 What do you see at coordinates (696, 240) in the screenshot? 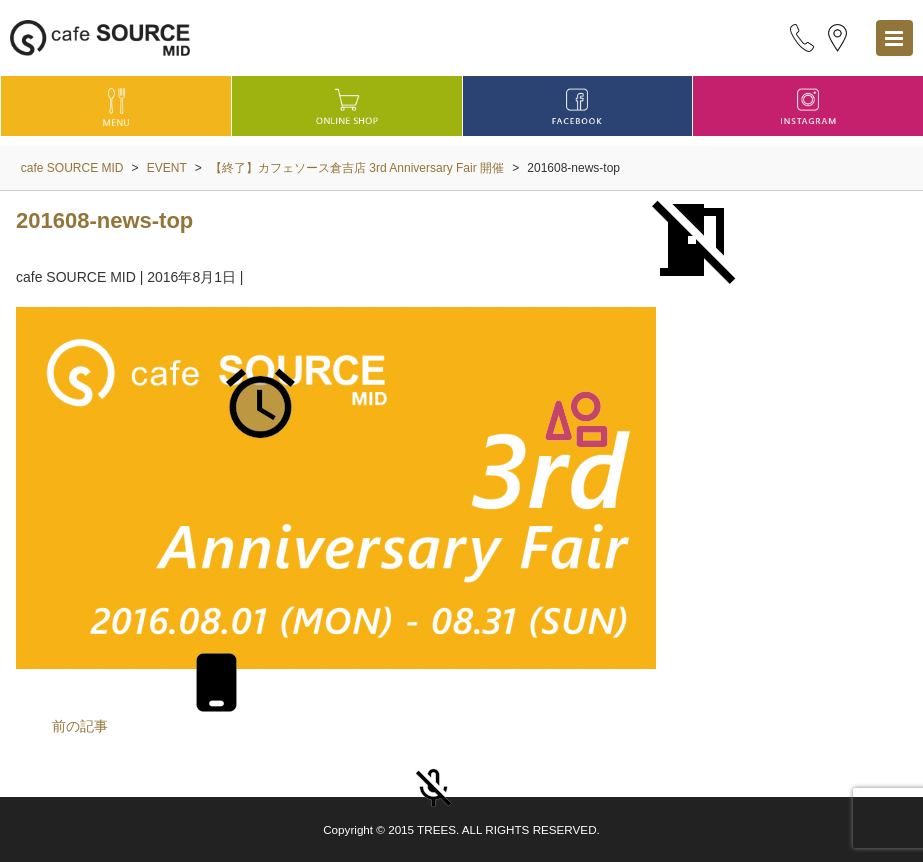
I see `meeting room unavailable or closed` at bounding box center [696, 240].